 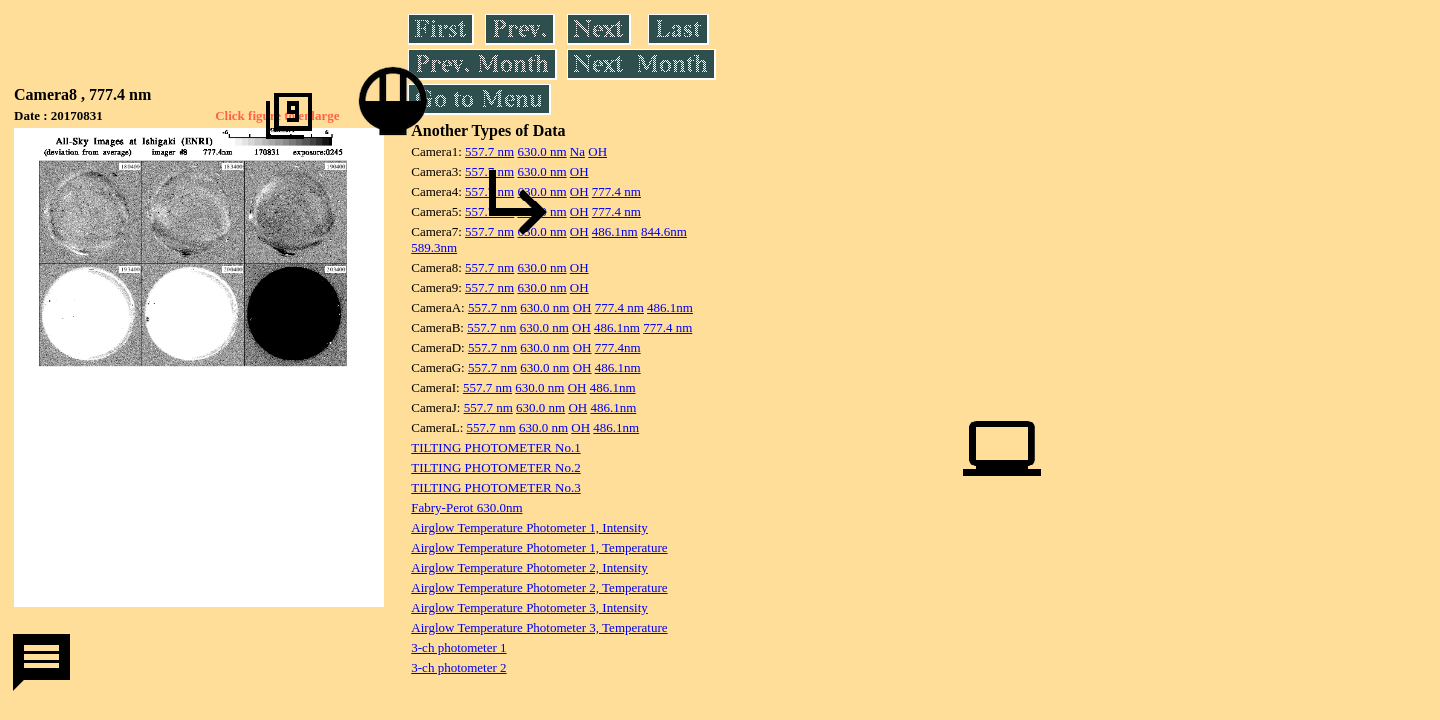 What do you see at coordinates (289, 116) in the screenshot?
I see `indicates 9 items in a photo filter or layer stack` at bounding box center [289, 116].